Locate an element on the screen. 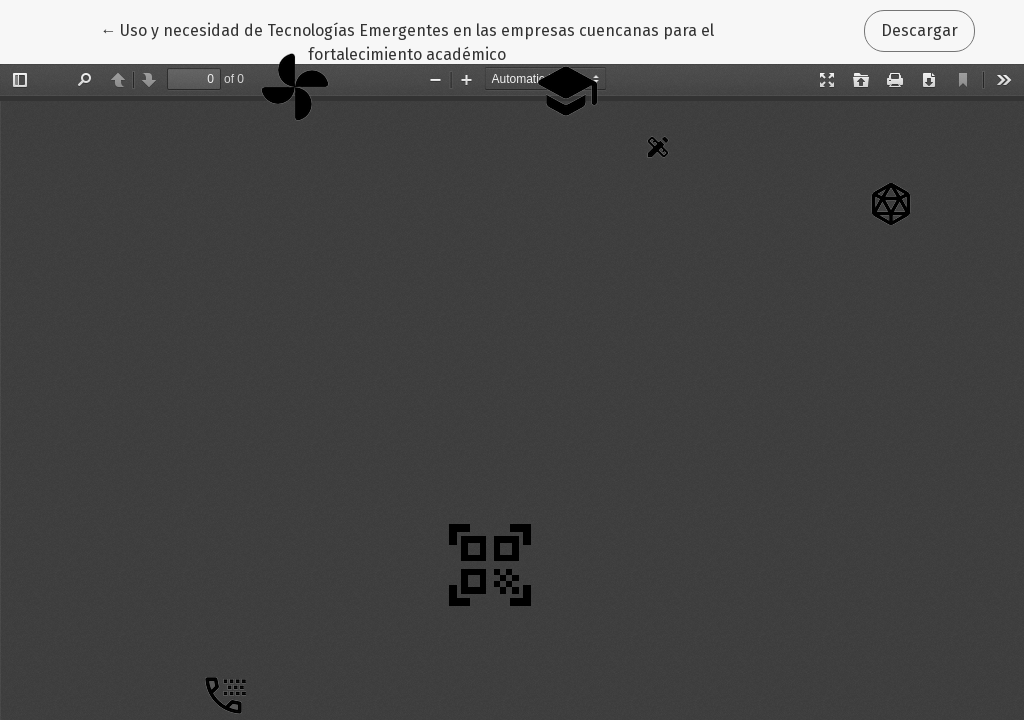 This screenshot has height=720, width=1024. scan a QR code is located at coordinates (490, 565).